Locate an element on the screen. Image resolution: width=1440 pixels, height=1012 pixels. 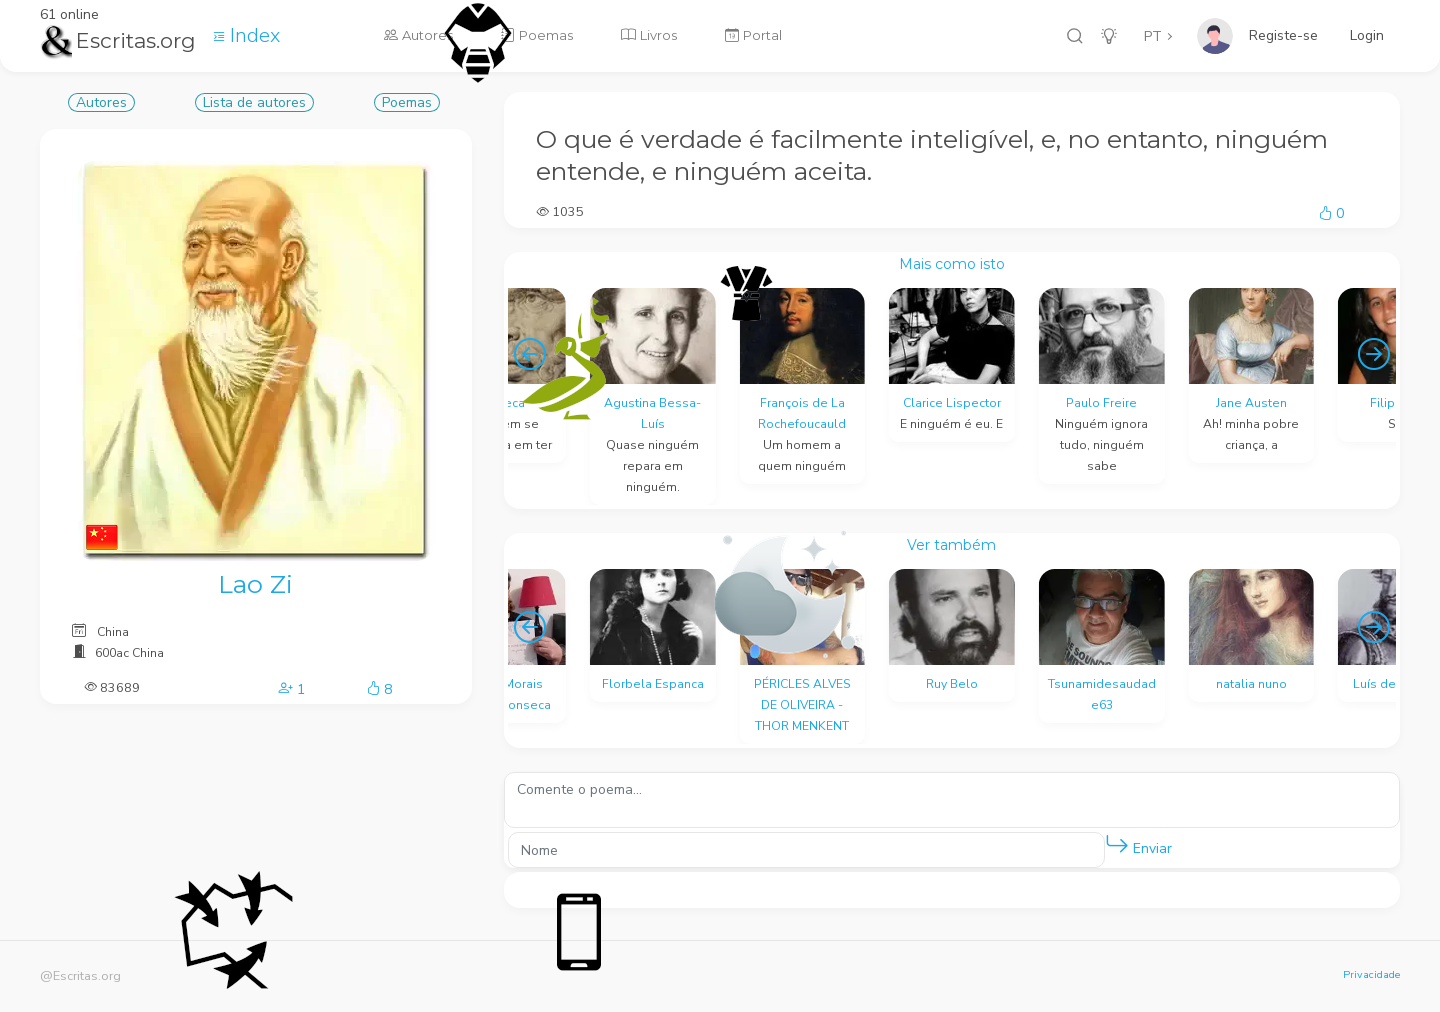
indicates mobile device or smartphone compatibility is located at coordinates (579, 932).